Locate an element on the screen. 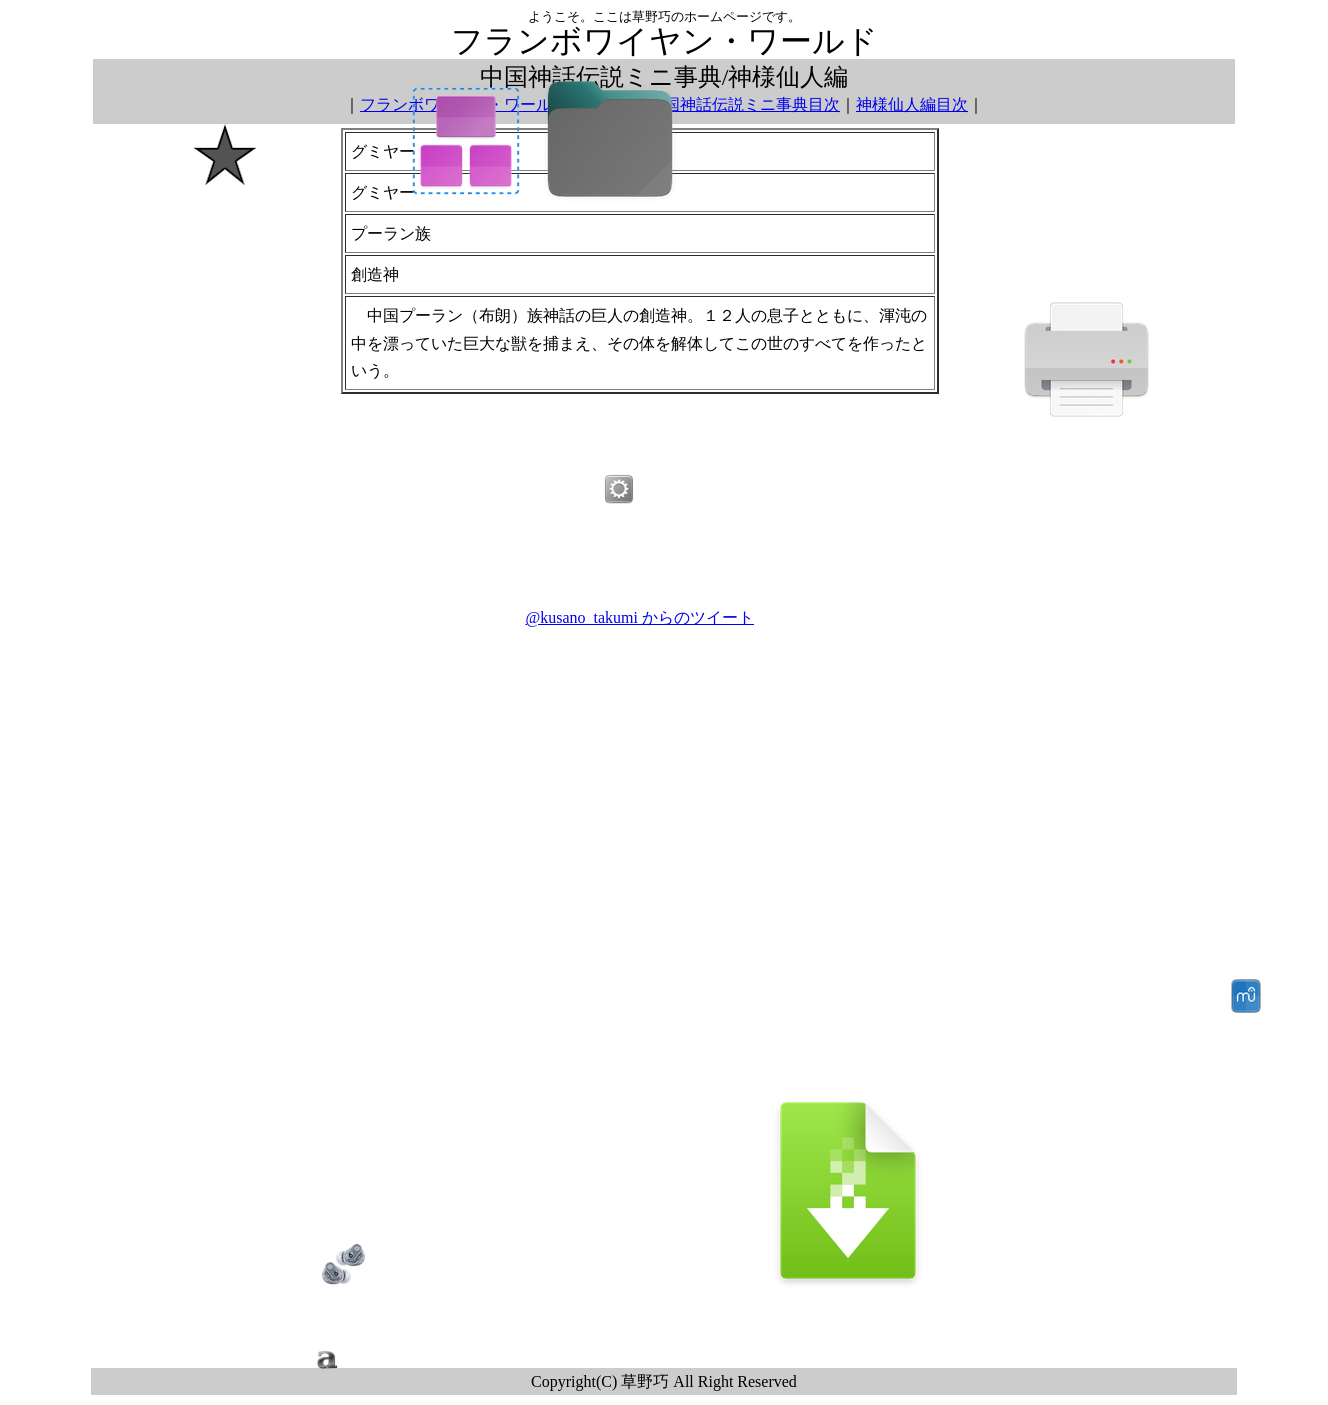 Image resolution: width=1328 pixels, height=1405 pixels. print the current document is located at coordinates (1086, 359).